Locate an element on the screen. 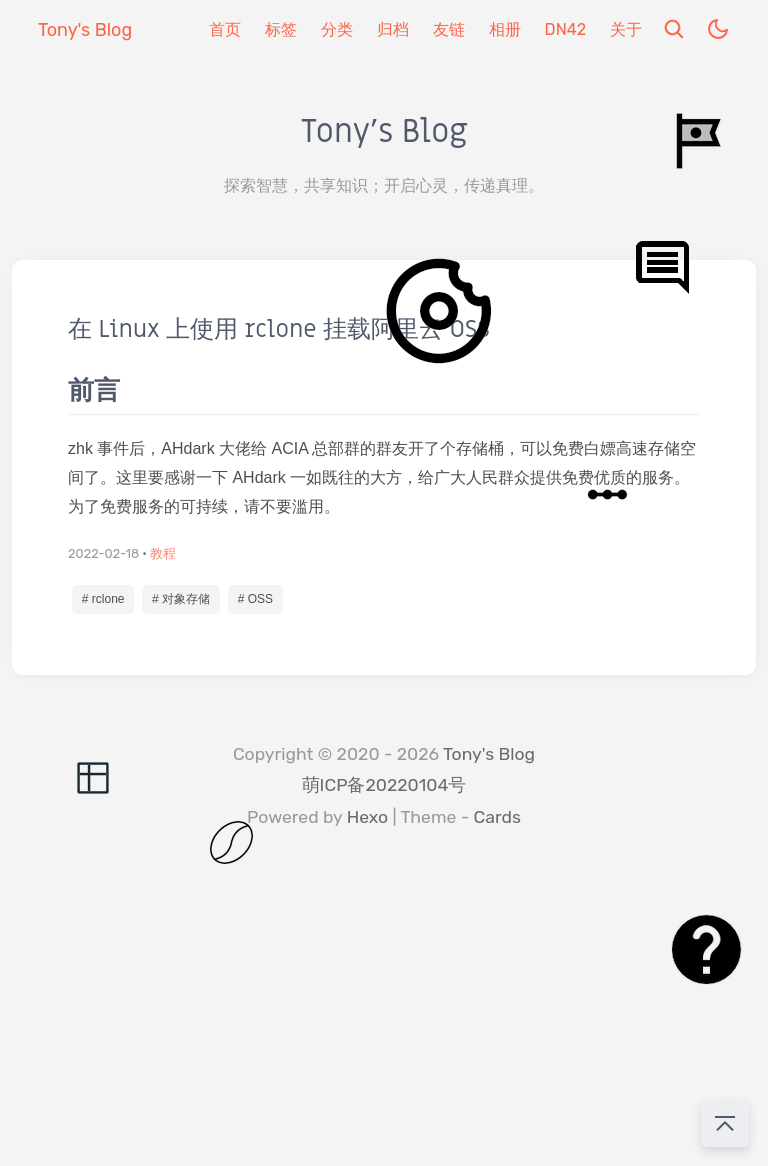 The width and height of the screenshot is (768, 1166). access food or bakery category is located at coordinates (439, 311).